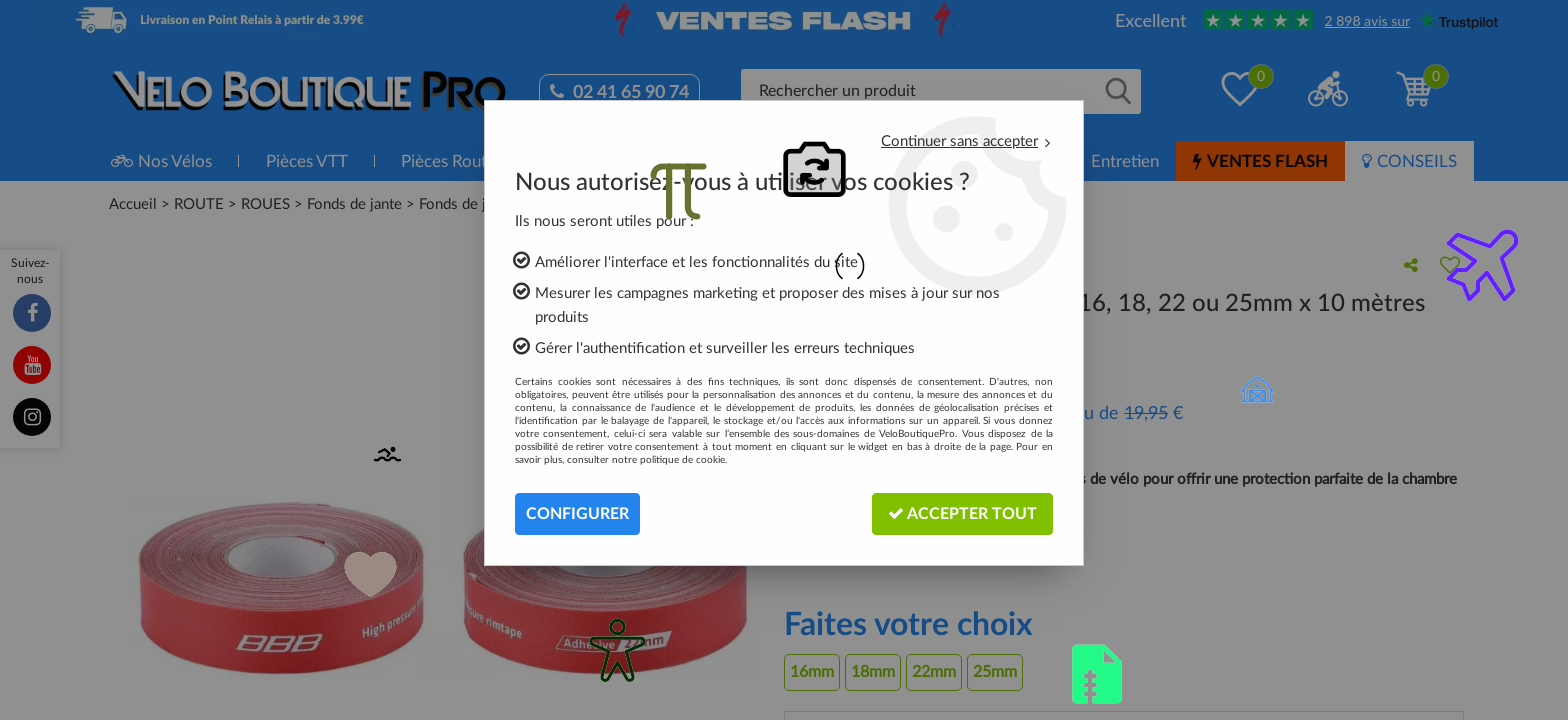 This screenshot has width=1568, height=720. I want to click on access mathematical constants or formulas, so click(678, 191).